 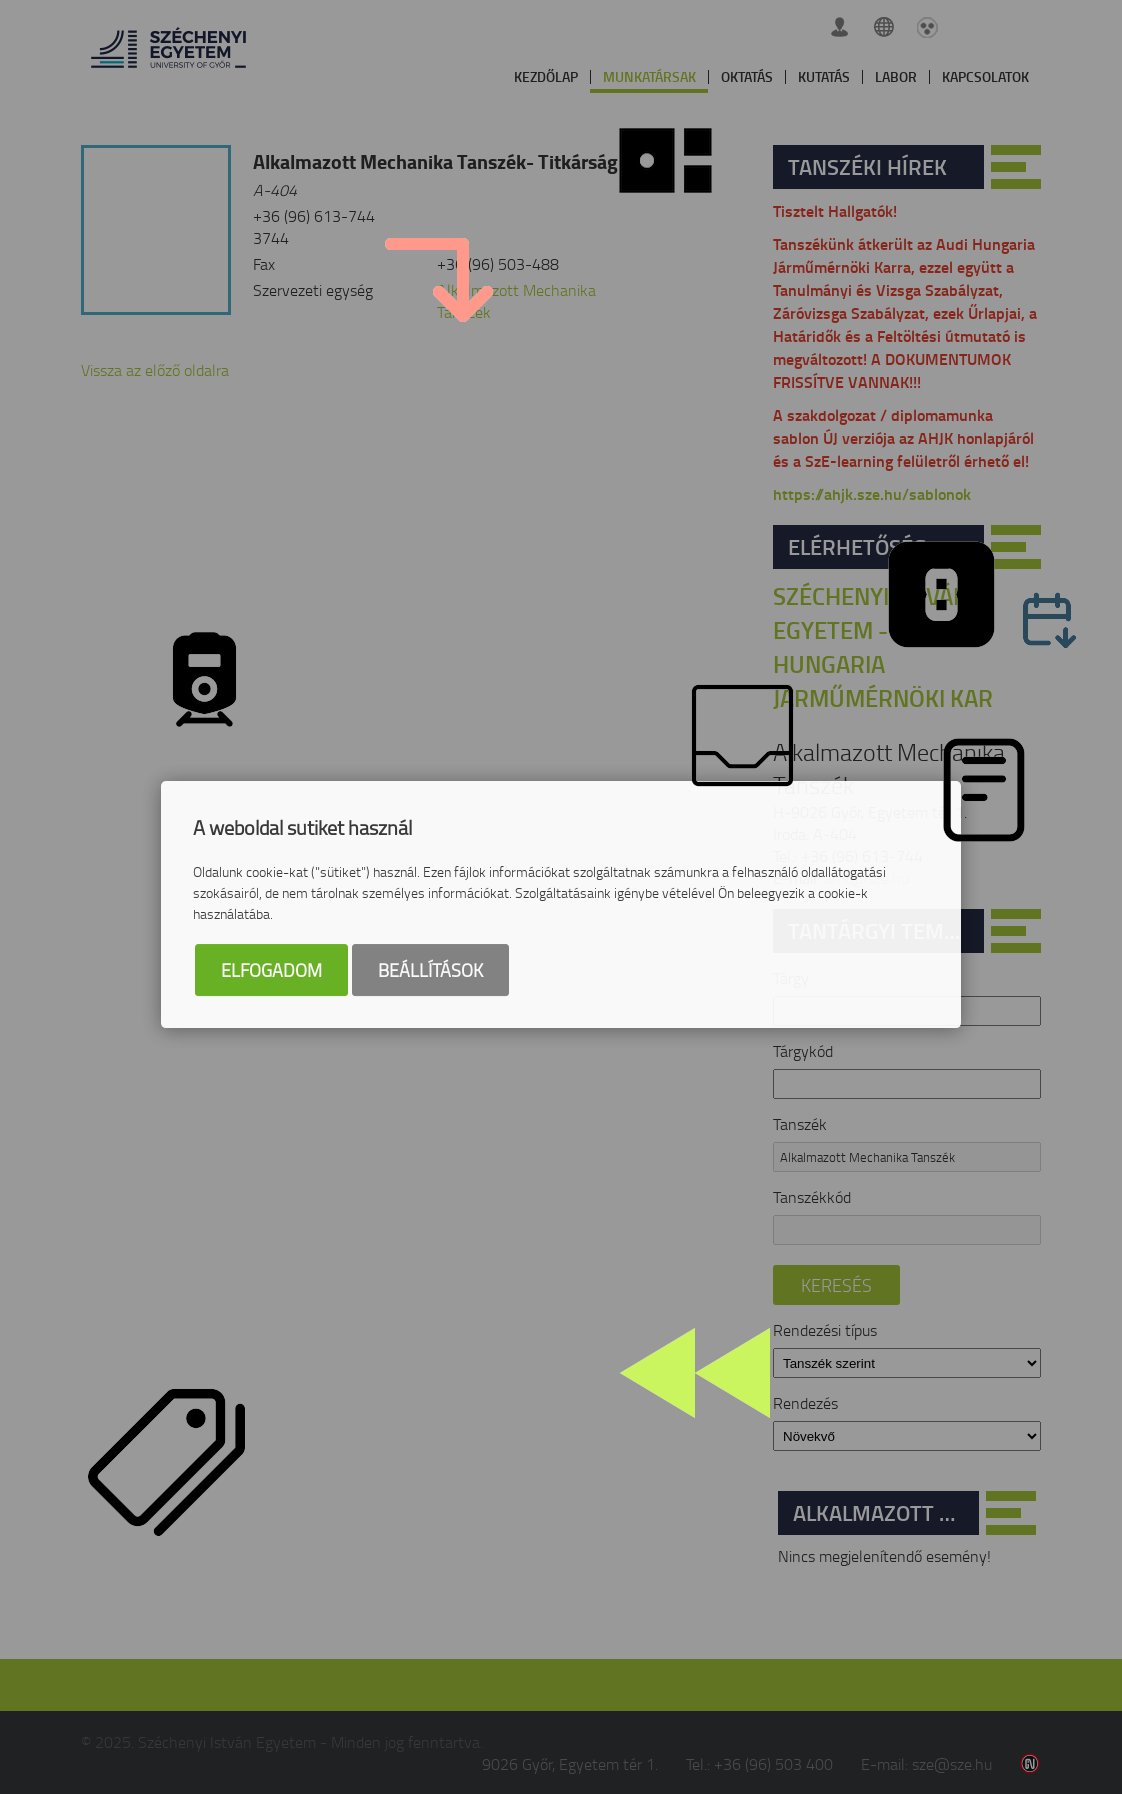 What do you see at coordinates (665, 160) in the screenshot?
I see `access bento box or compartmentalized layout view` at bounding box center [665, 160].